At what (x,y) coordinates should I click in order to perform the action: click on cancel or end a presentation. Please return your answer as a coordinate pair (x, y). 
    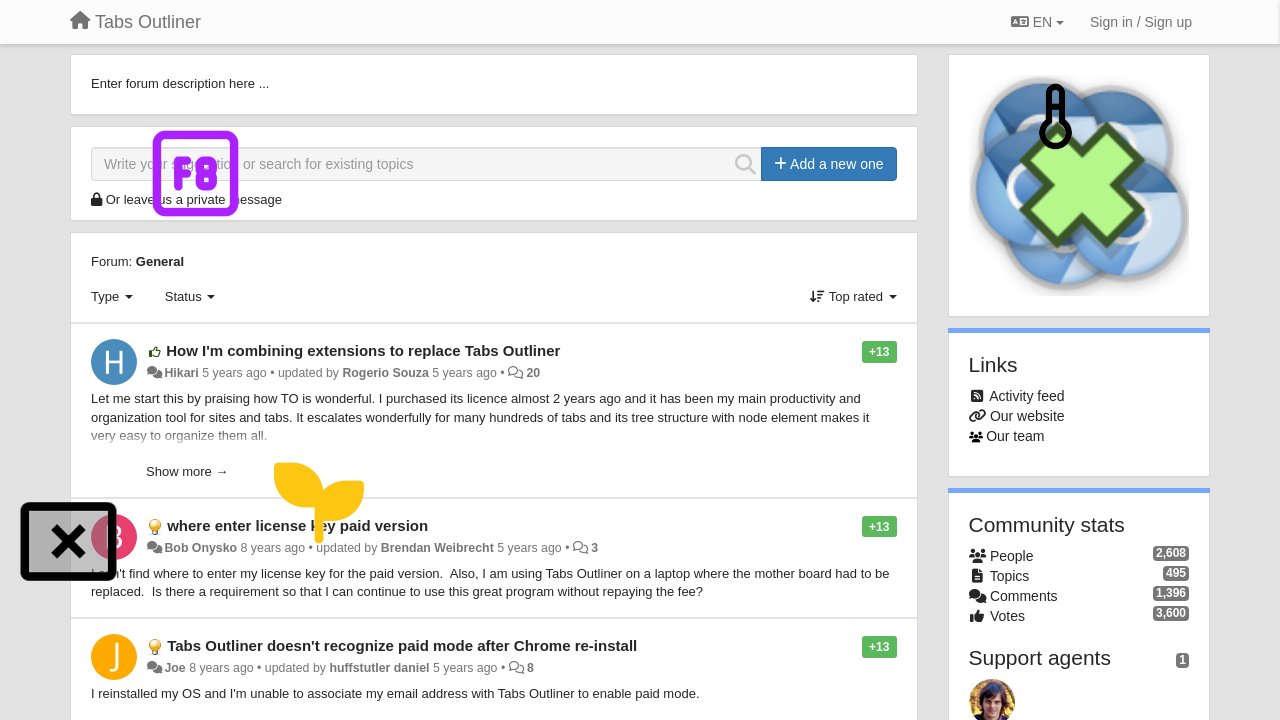
    Looking at the image, I should click on (68, 541).